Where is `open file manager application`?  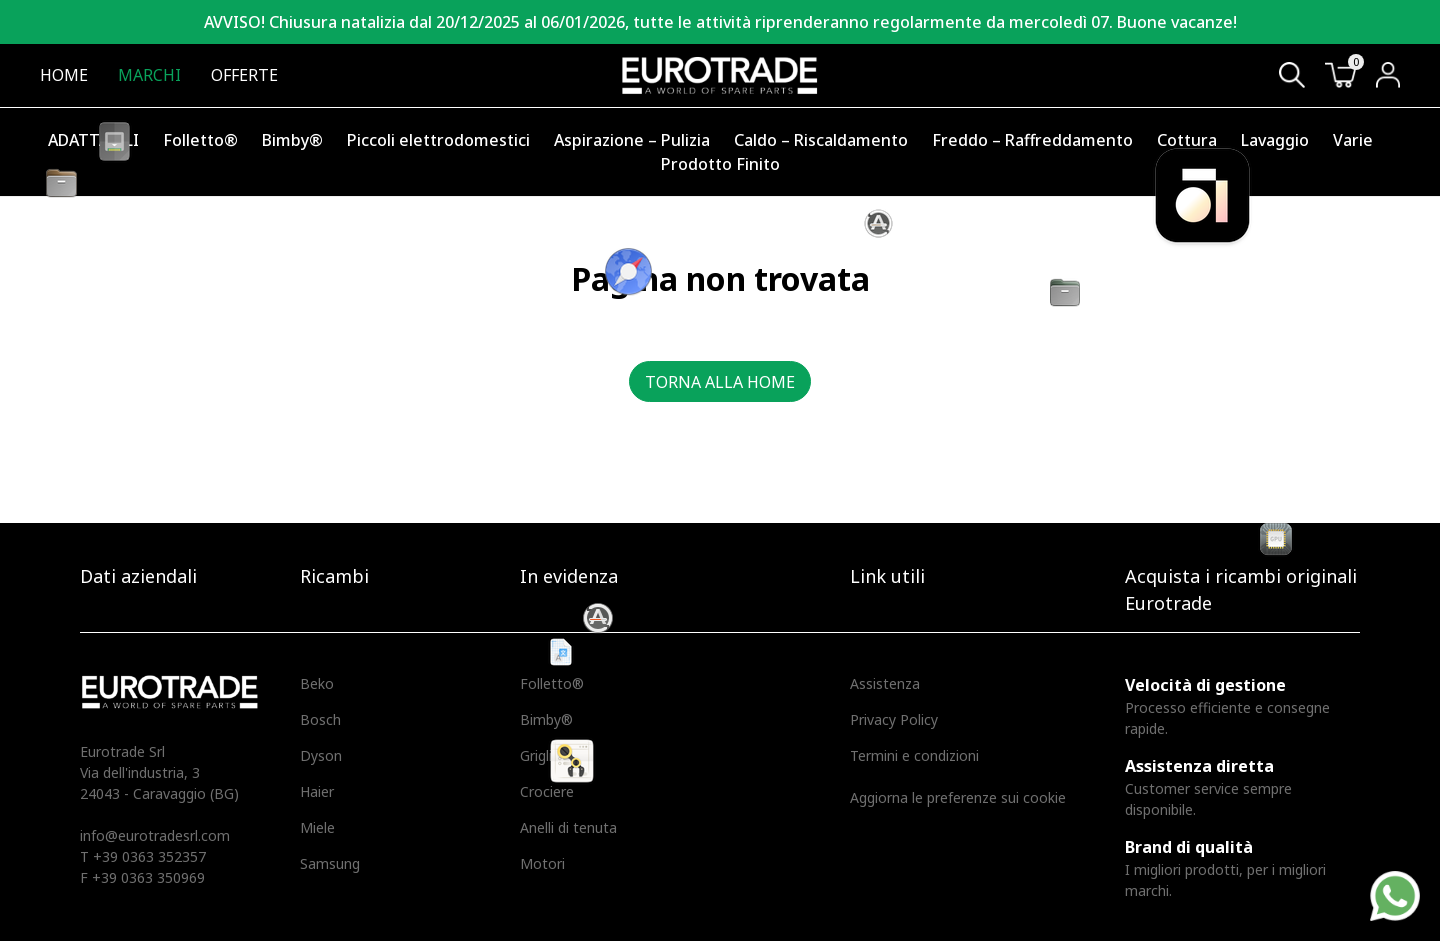
open file manager application is located at coordinates (1065, 292).